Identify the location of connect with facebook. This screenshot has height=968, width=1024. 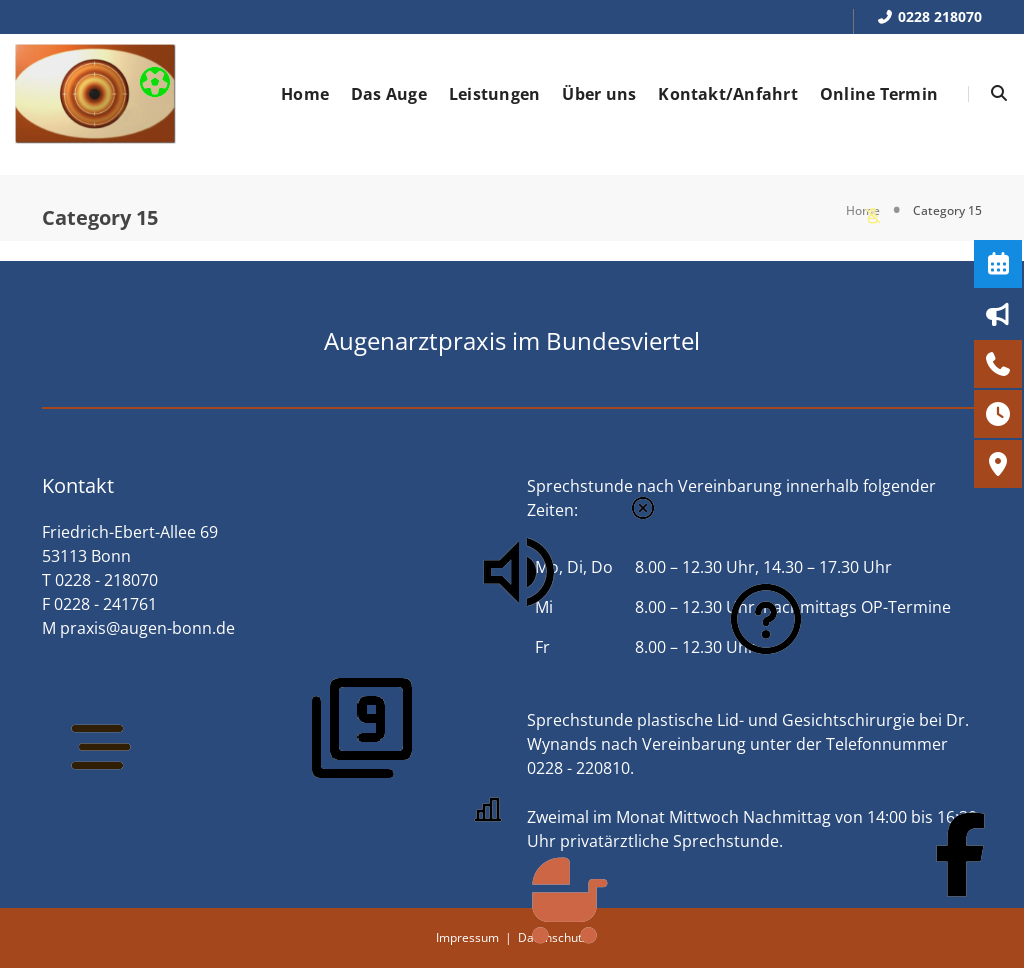
(960, 854).